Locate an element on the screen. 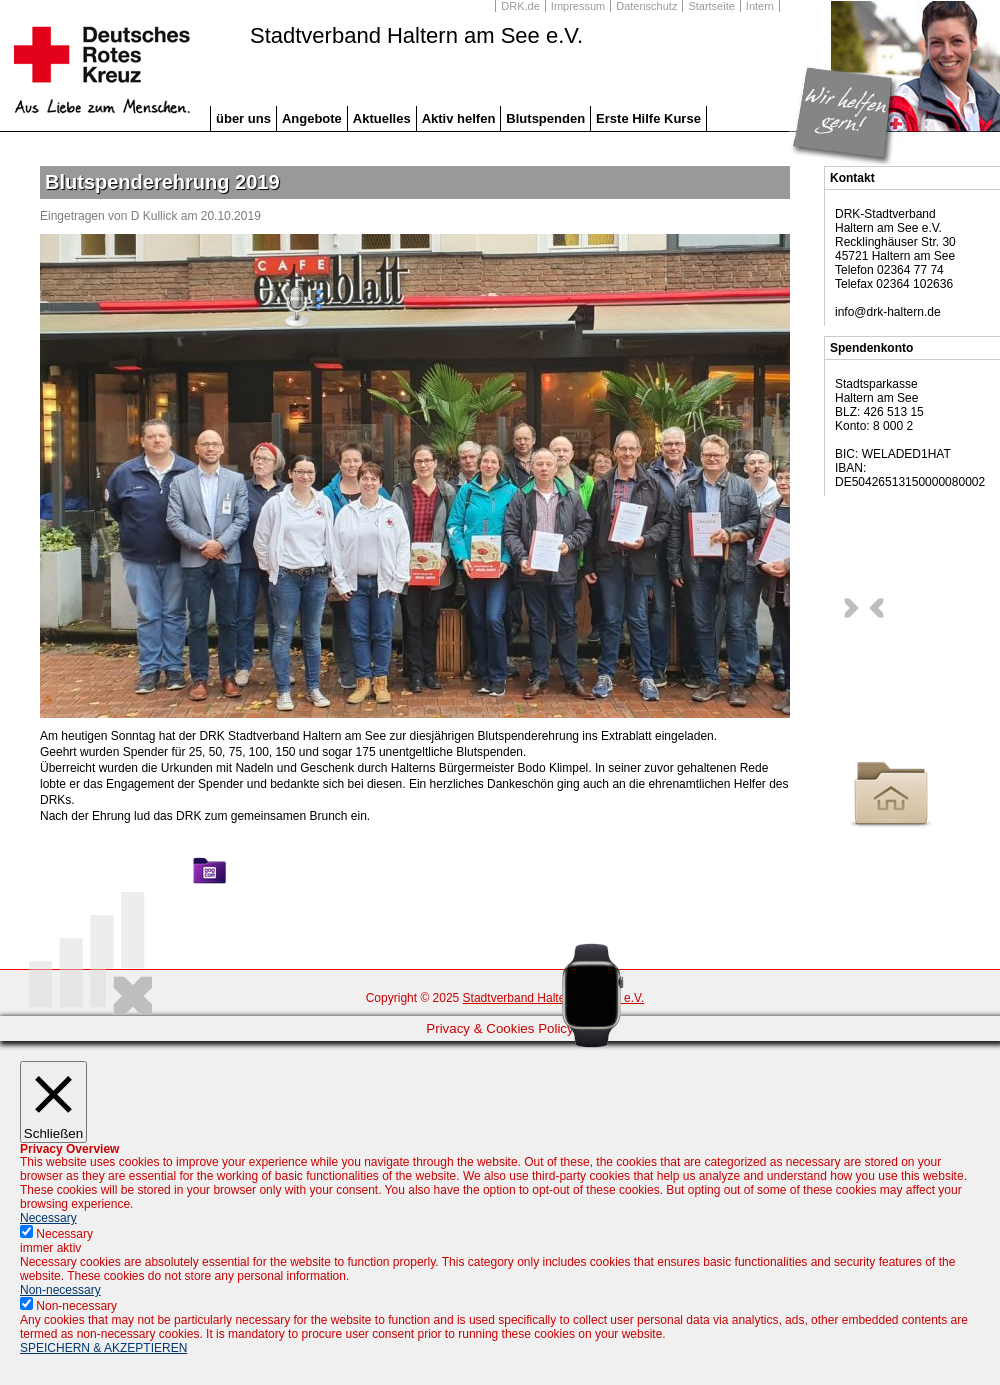  access your home folder is located at coordinates (891, 797).